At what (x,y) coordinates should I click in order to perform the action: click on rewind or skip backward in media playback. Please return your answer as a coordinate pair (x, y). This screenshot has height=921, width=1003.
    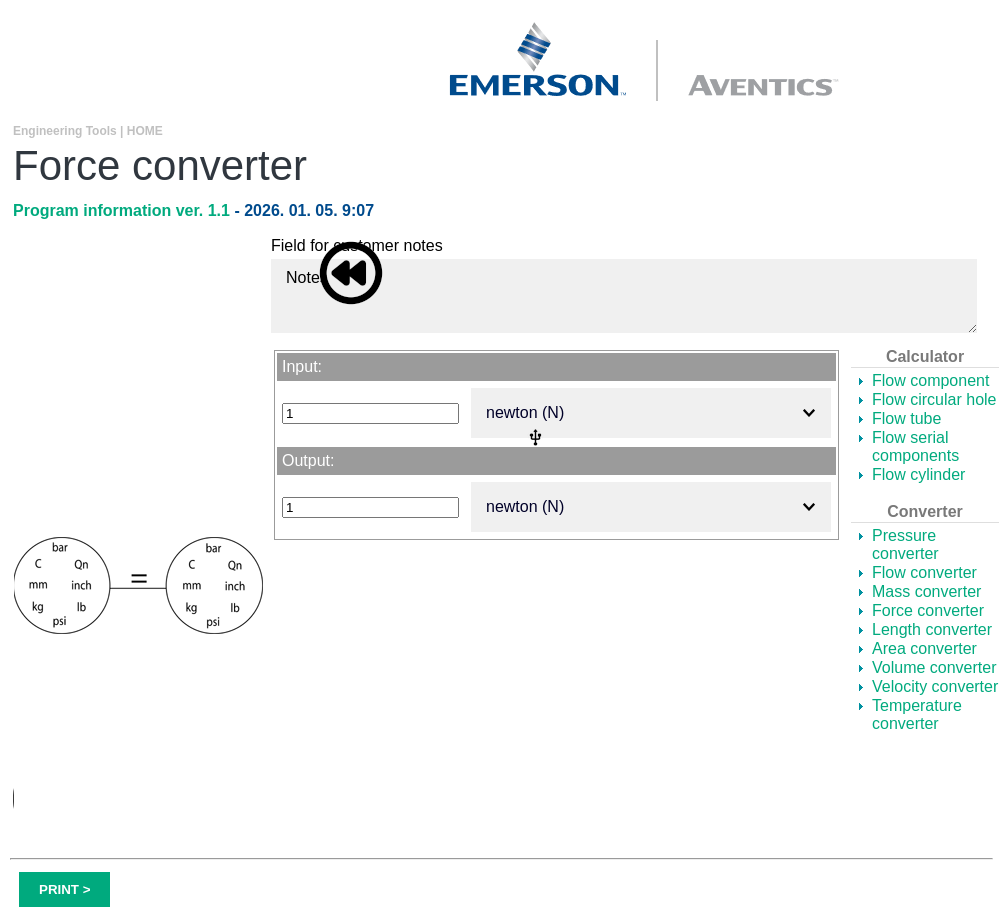
    Looking at the image, I should click on (351, 273).